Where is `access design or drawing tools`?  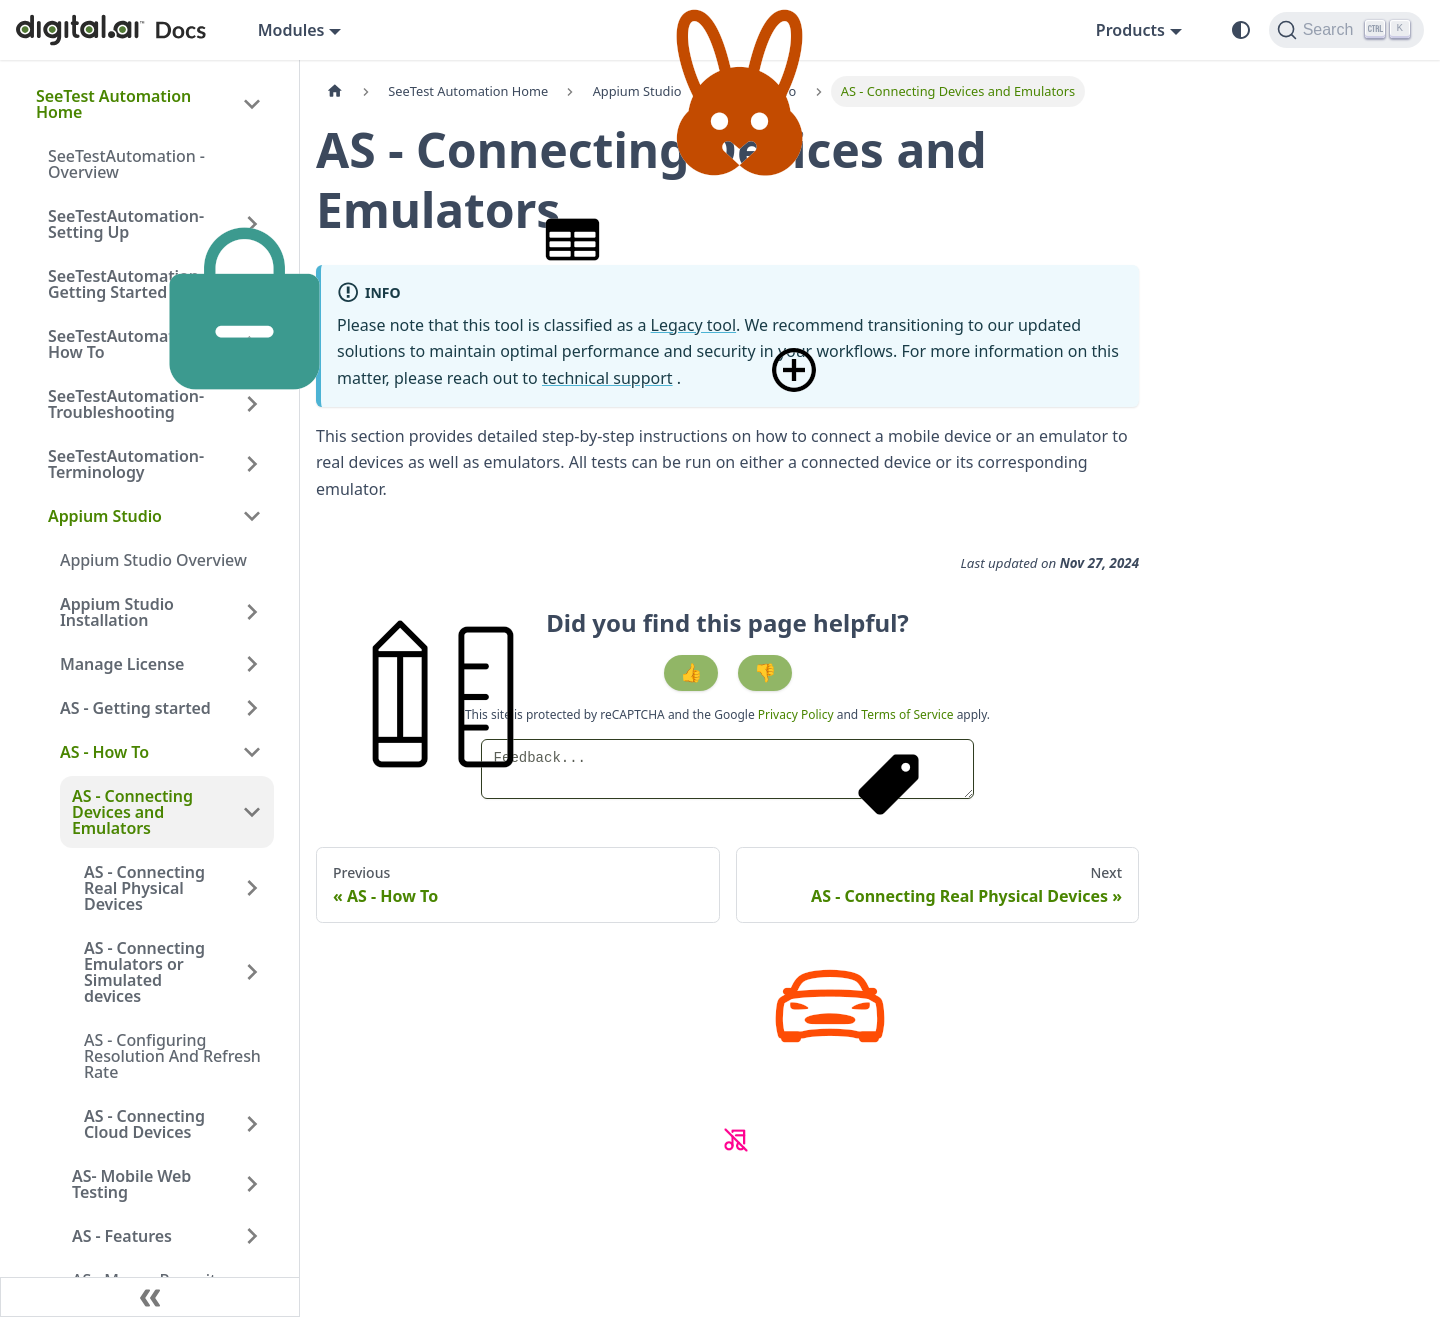
access design or drawing tools is located at coordinates (443, 697).